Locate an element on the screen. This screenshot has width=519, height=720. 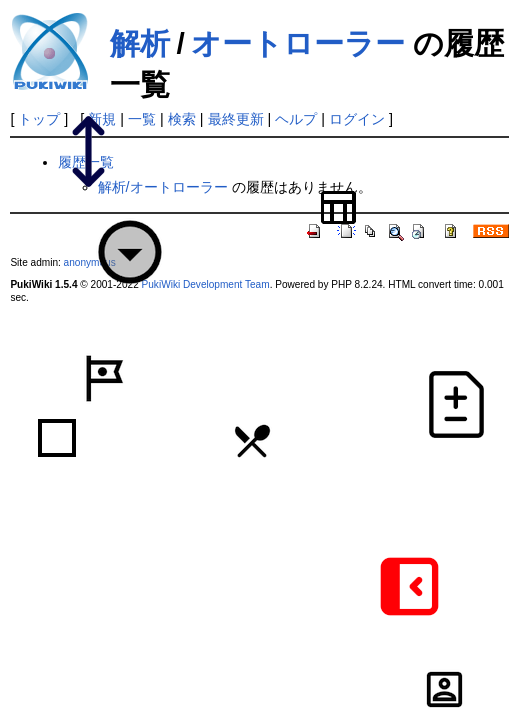
view your account profile is located at coordinates (444, 689).